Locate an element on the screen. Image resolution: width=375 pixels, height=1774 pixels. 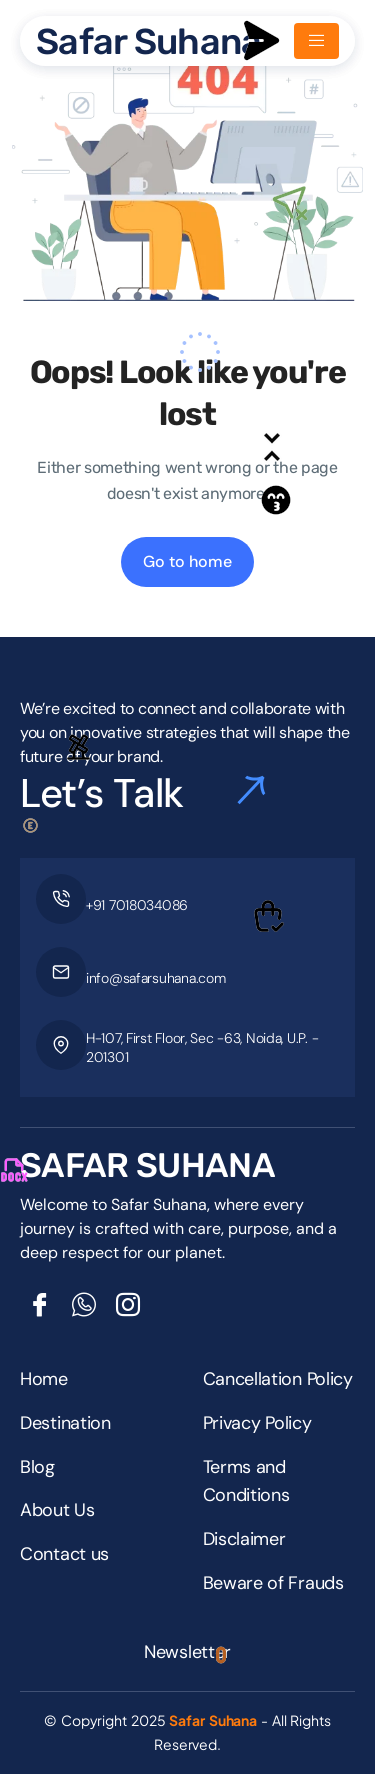
collapse expanded content is located at coordinates (272, 447).